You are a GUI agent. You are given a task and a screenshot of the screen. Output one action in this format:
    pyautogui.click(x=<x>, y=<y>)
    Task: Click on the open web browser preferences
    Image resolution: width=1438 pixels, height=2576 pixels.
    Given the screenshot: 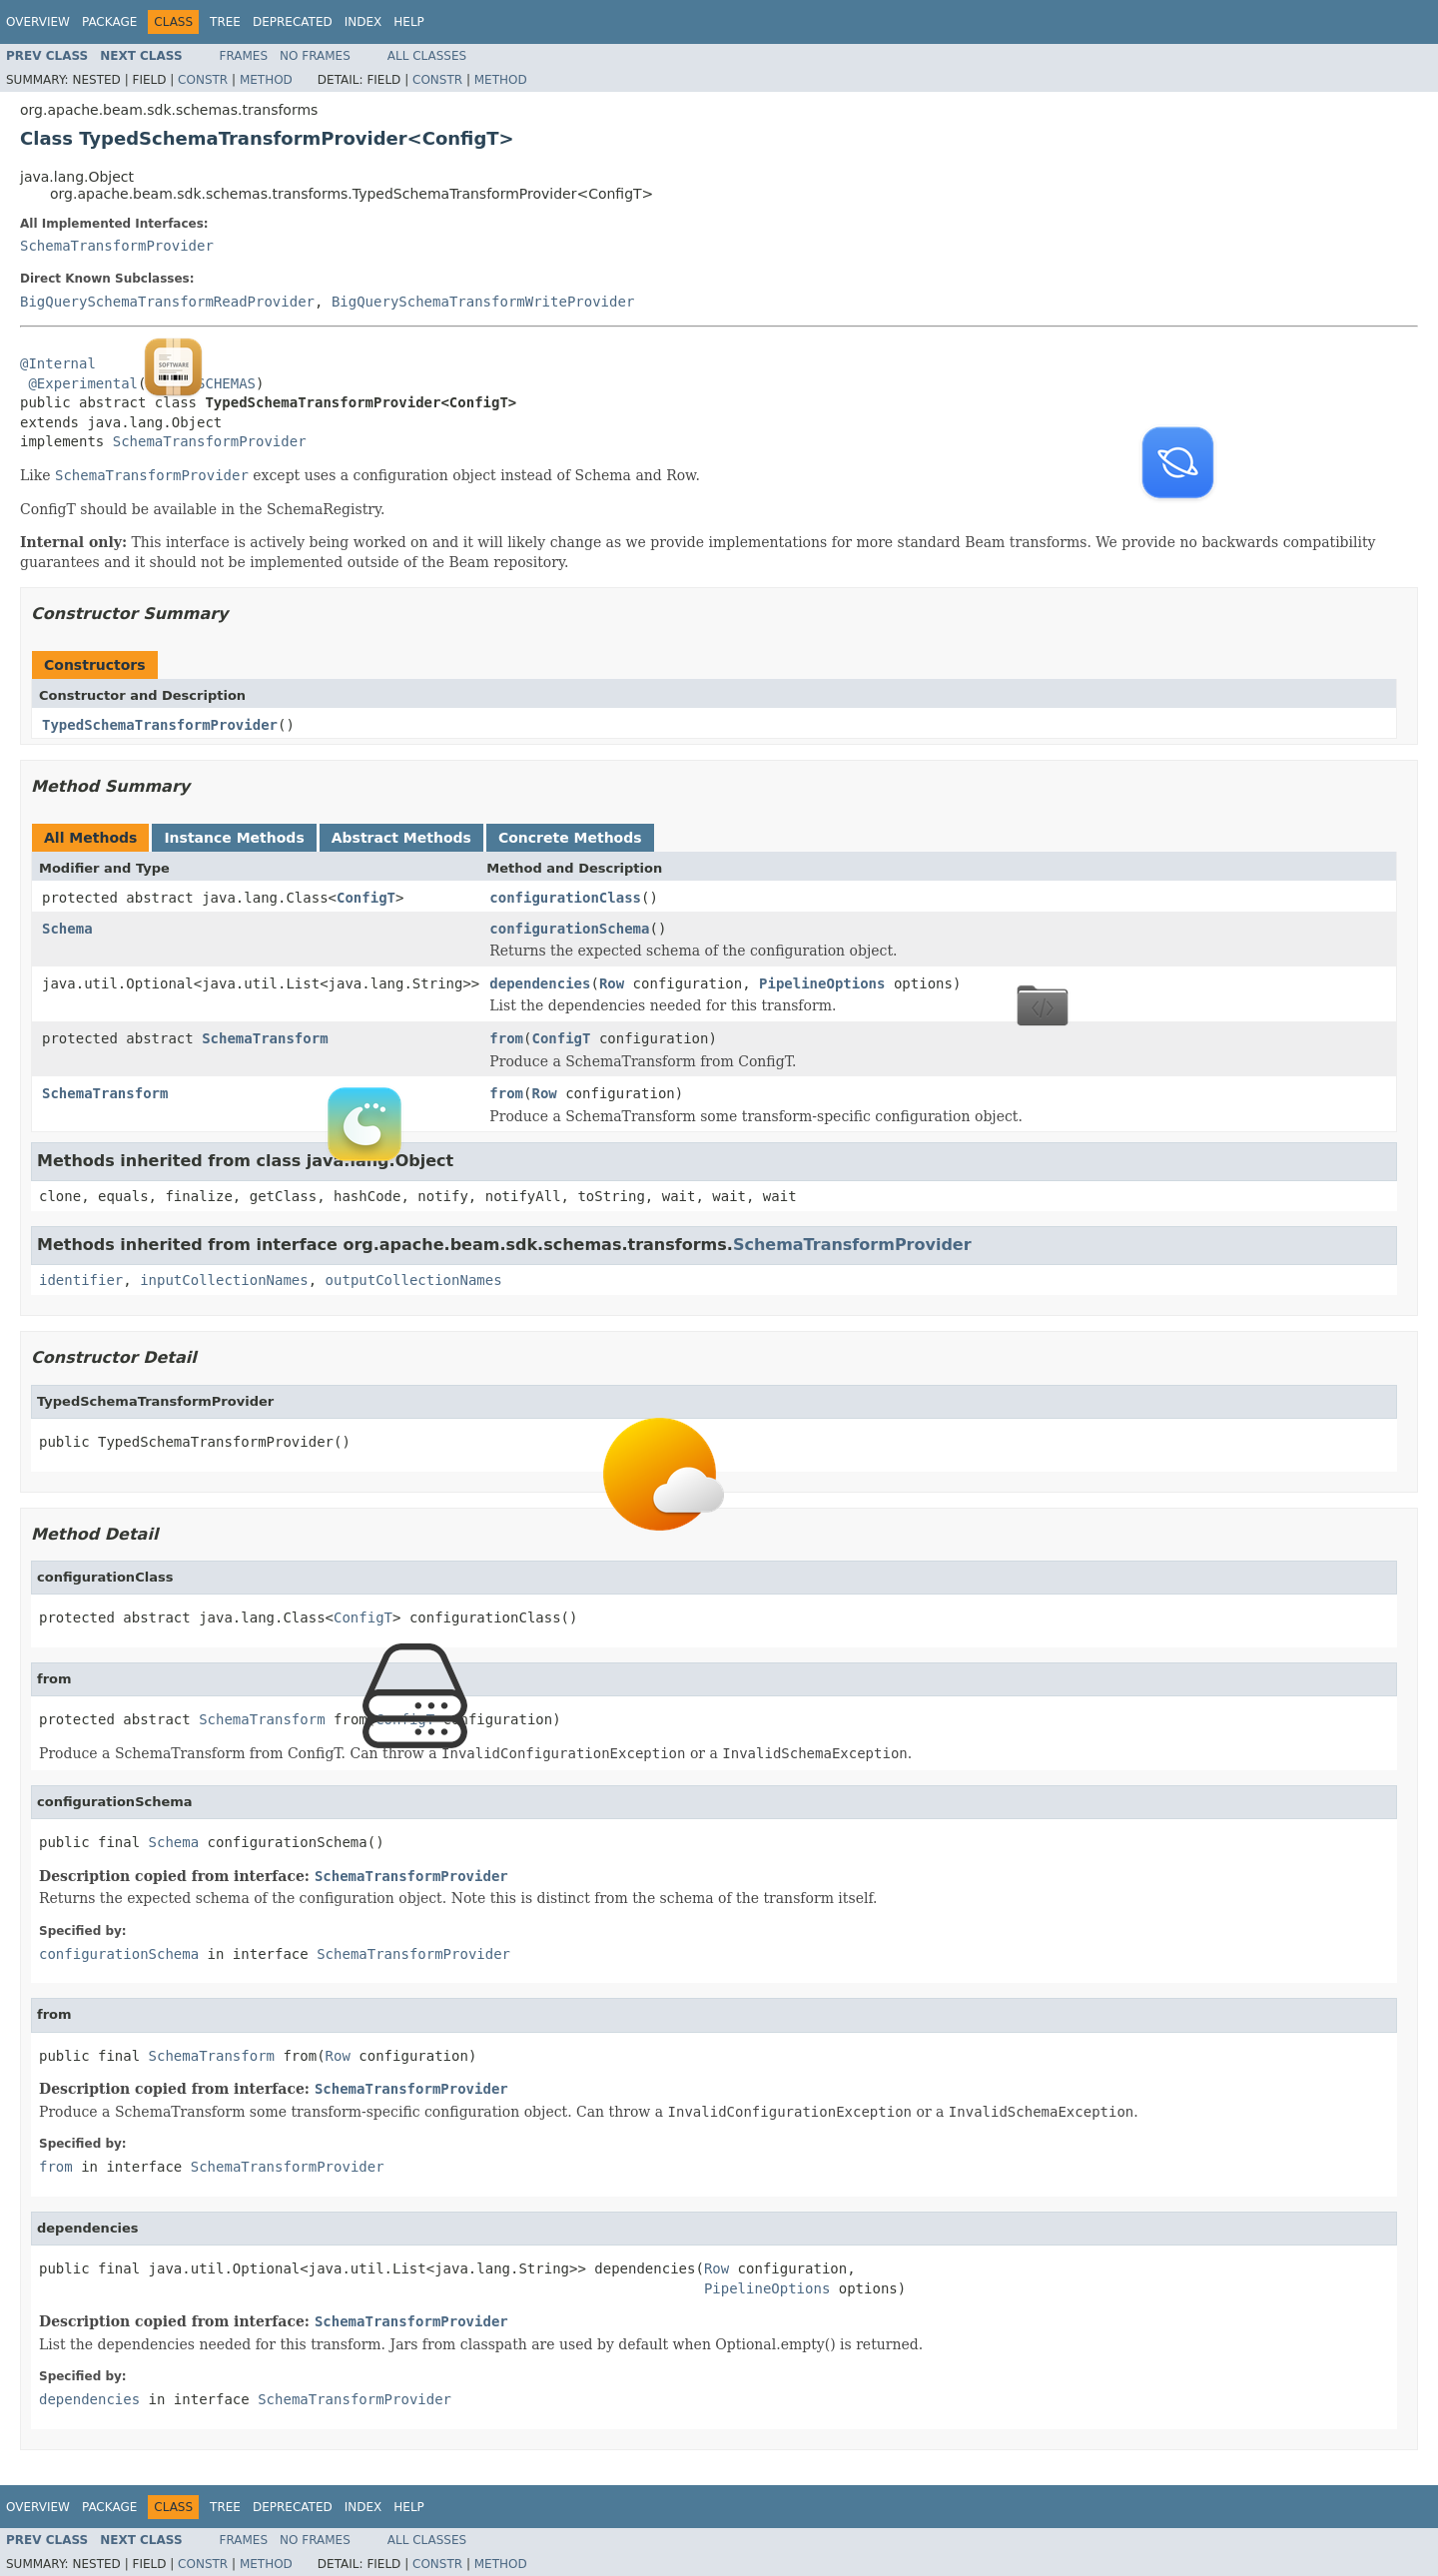 What is the action you would take?
    pyautogui.click(x=1177, y=463)
    